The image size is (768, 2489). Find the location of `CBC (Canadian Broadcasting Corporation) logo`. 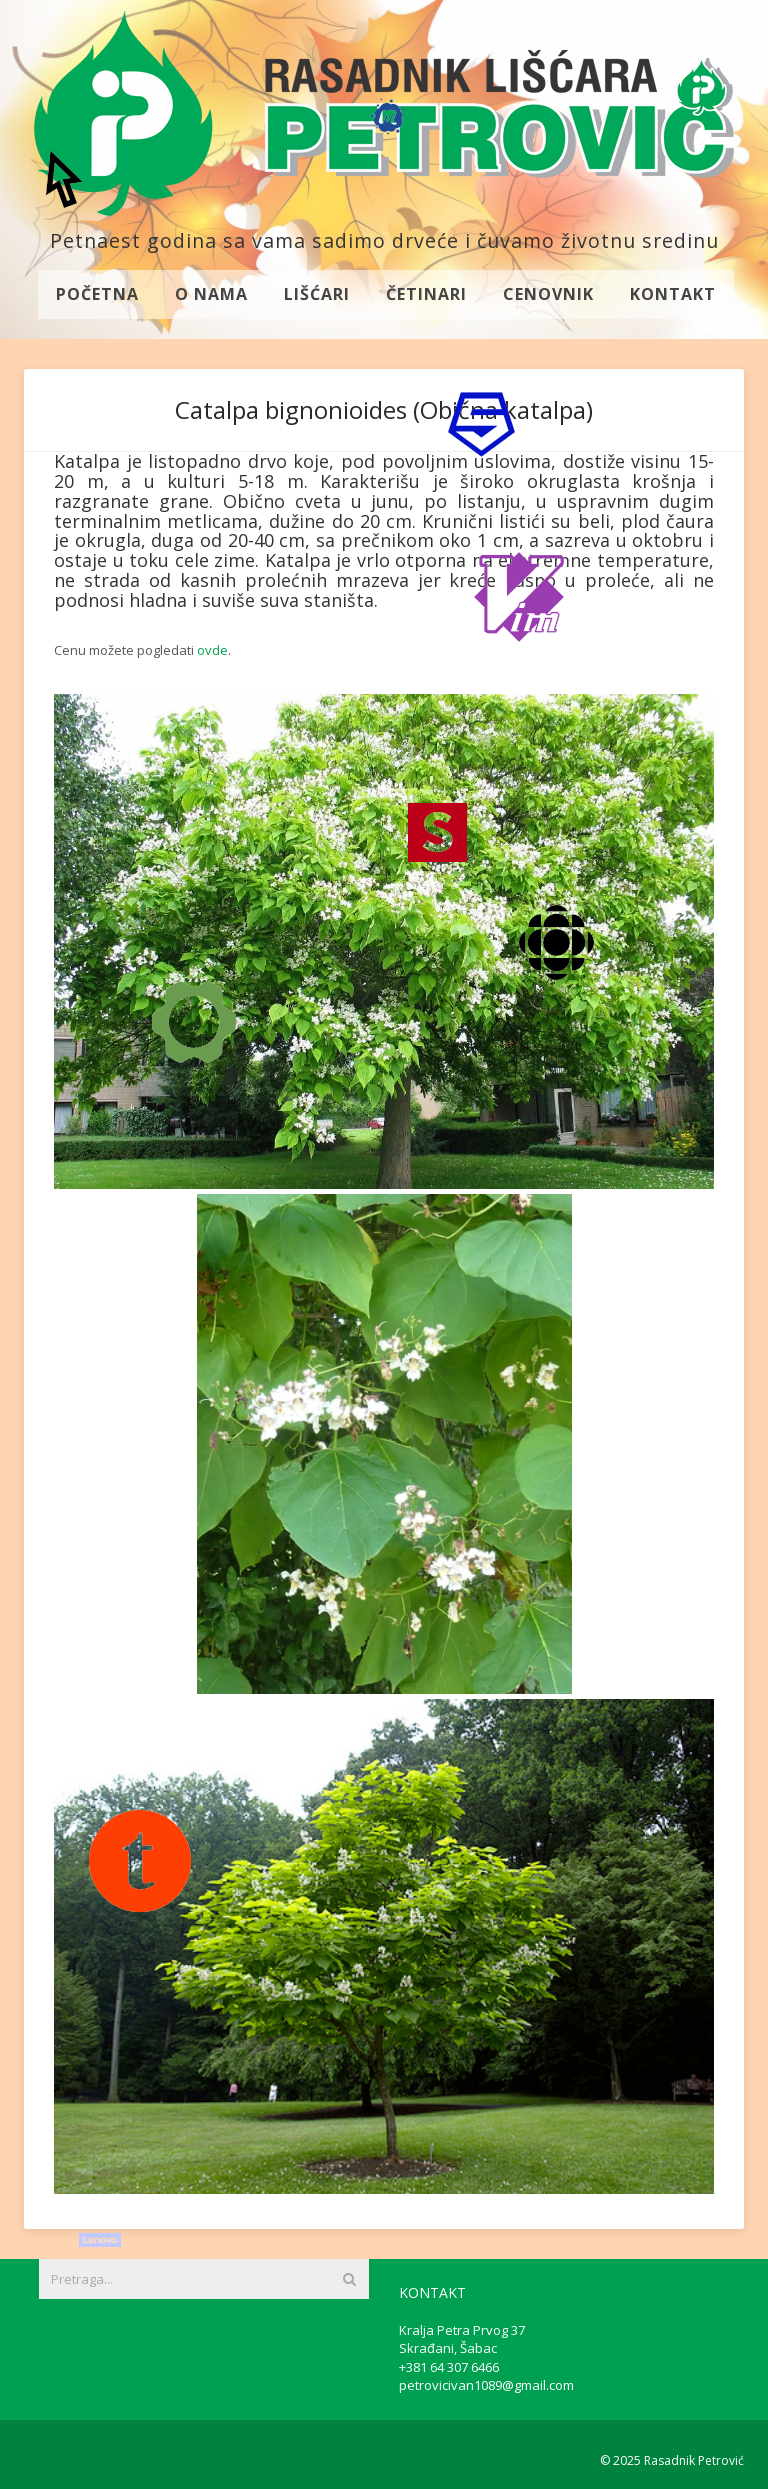

CBC (Canadian Broadcasting Corporation) logo is located at coordinates (556, 942).